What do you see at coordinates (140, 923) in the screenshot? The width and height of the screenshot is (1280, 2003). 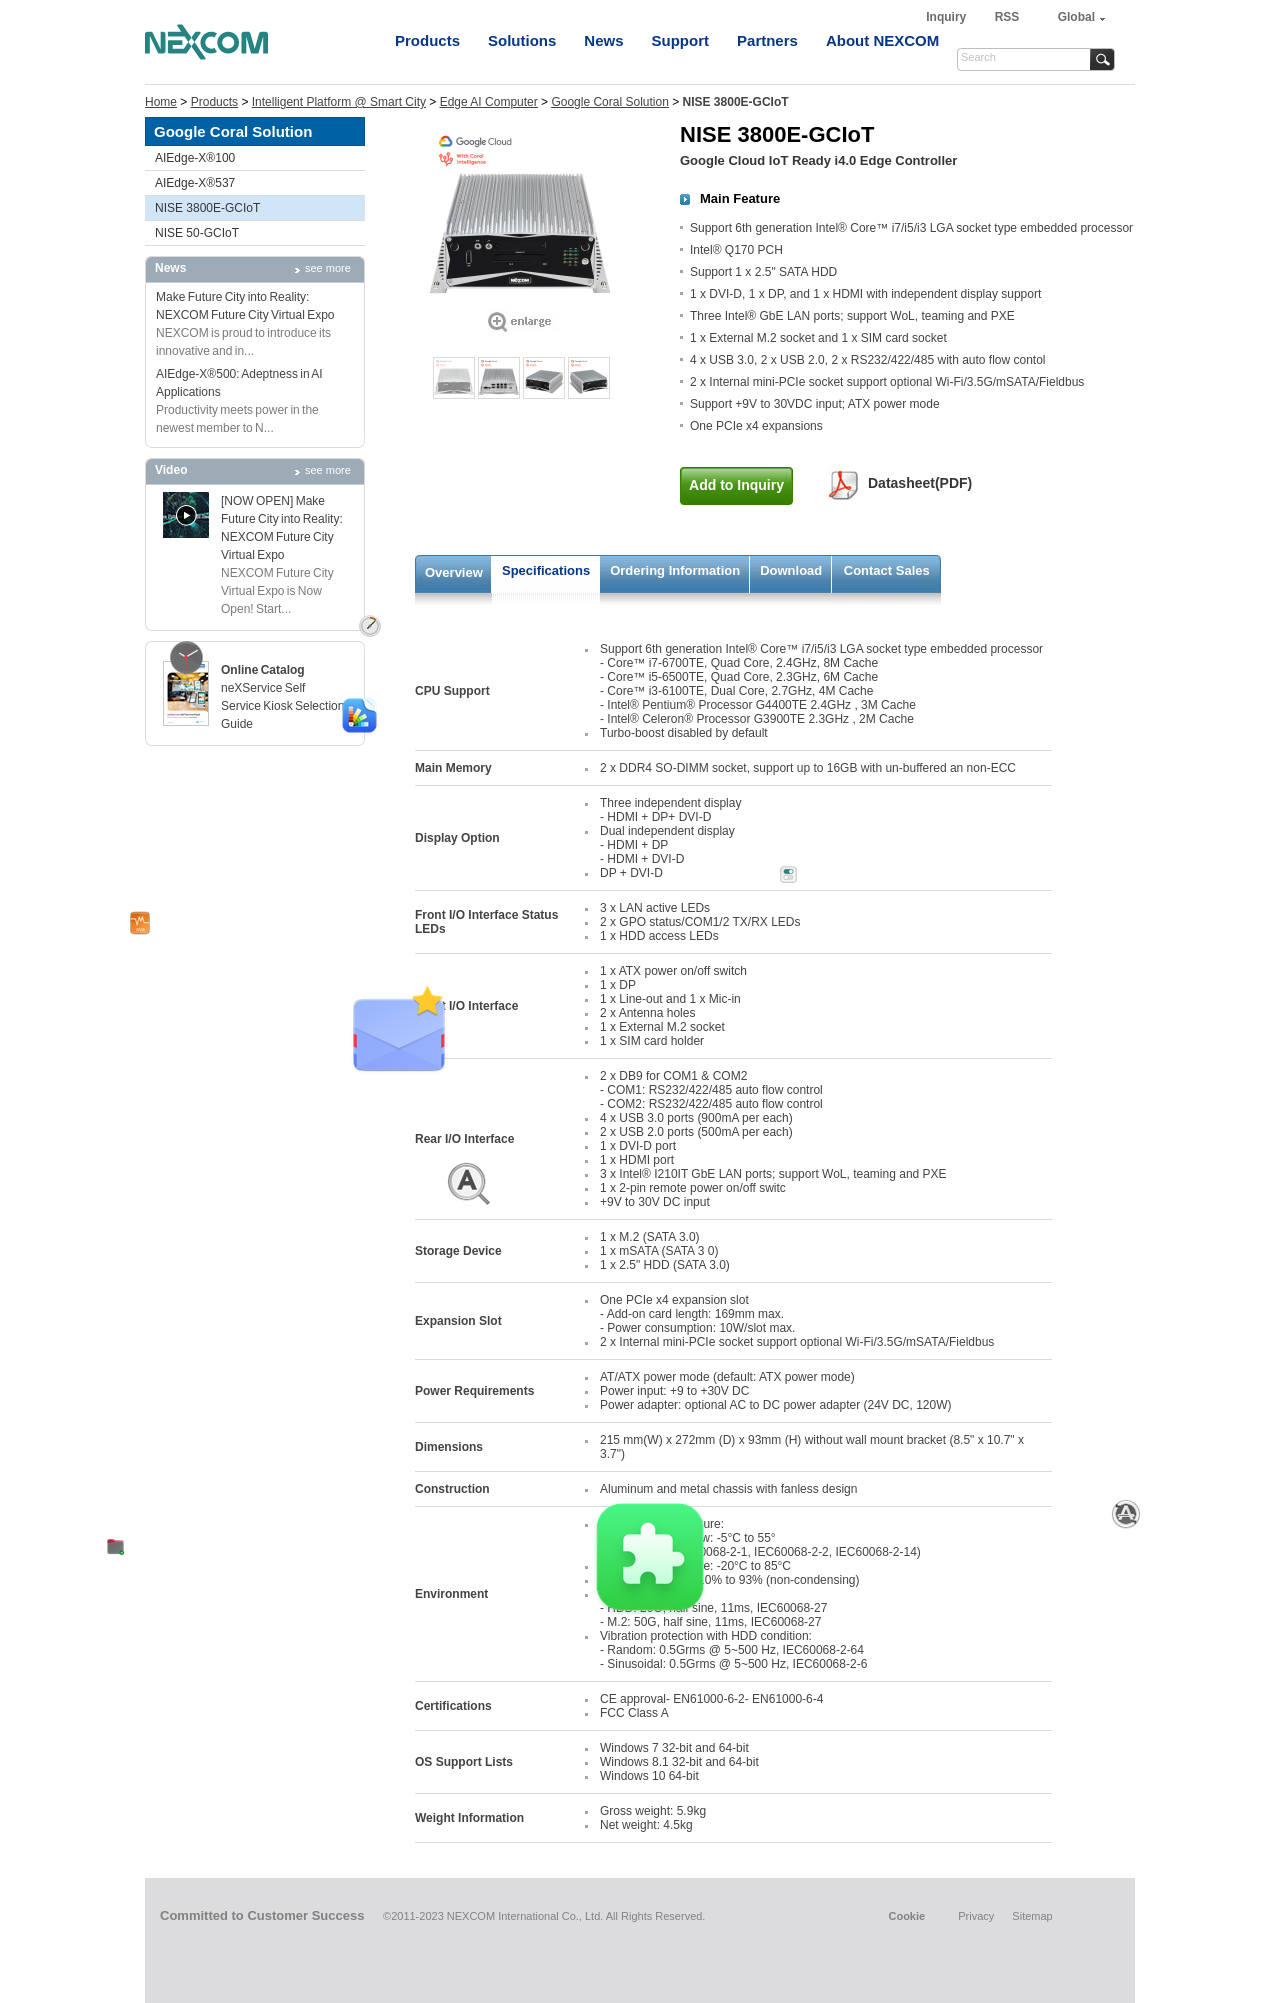 I see `open a VirtualBox appliance file (.ova)` at bounding box center [140, 923].